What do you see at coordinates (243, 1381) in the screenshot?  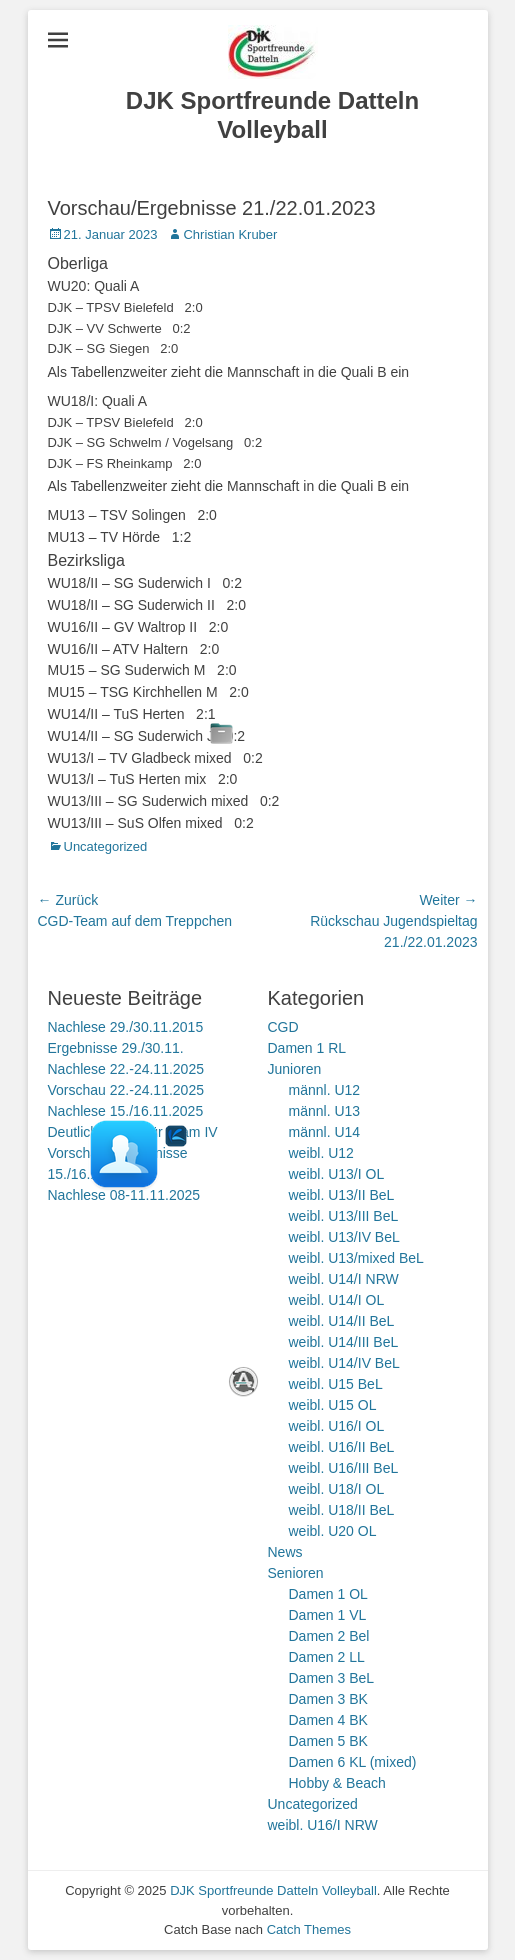 I see `check for available software updates` at bounding box center [243, 1381].